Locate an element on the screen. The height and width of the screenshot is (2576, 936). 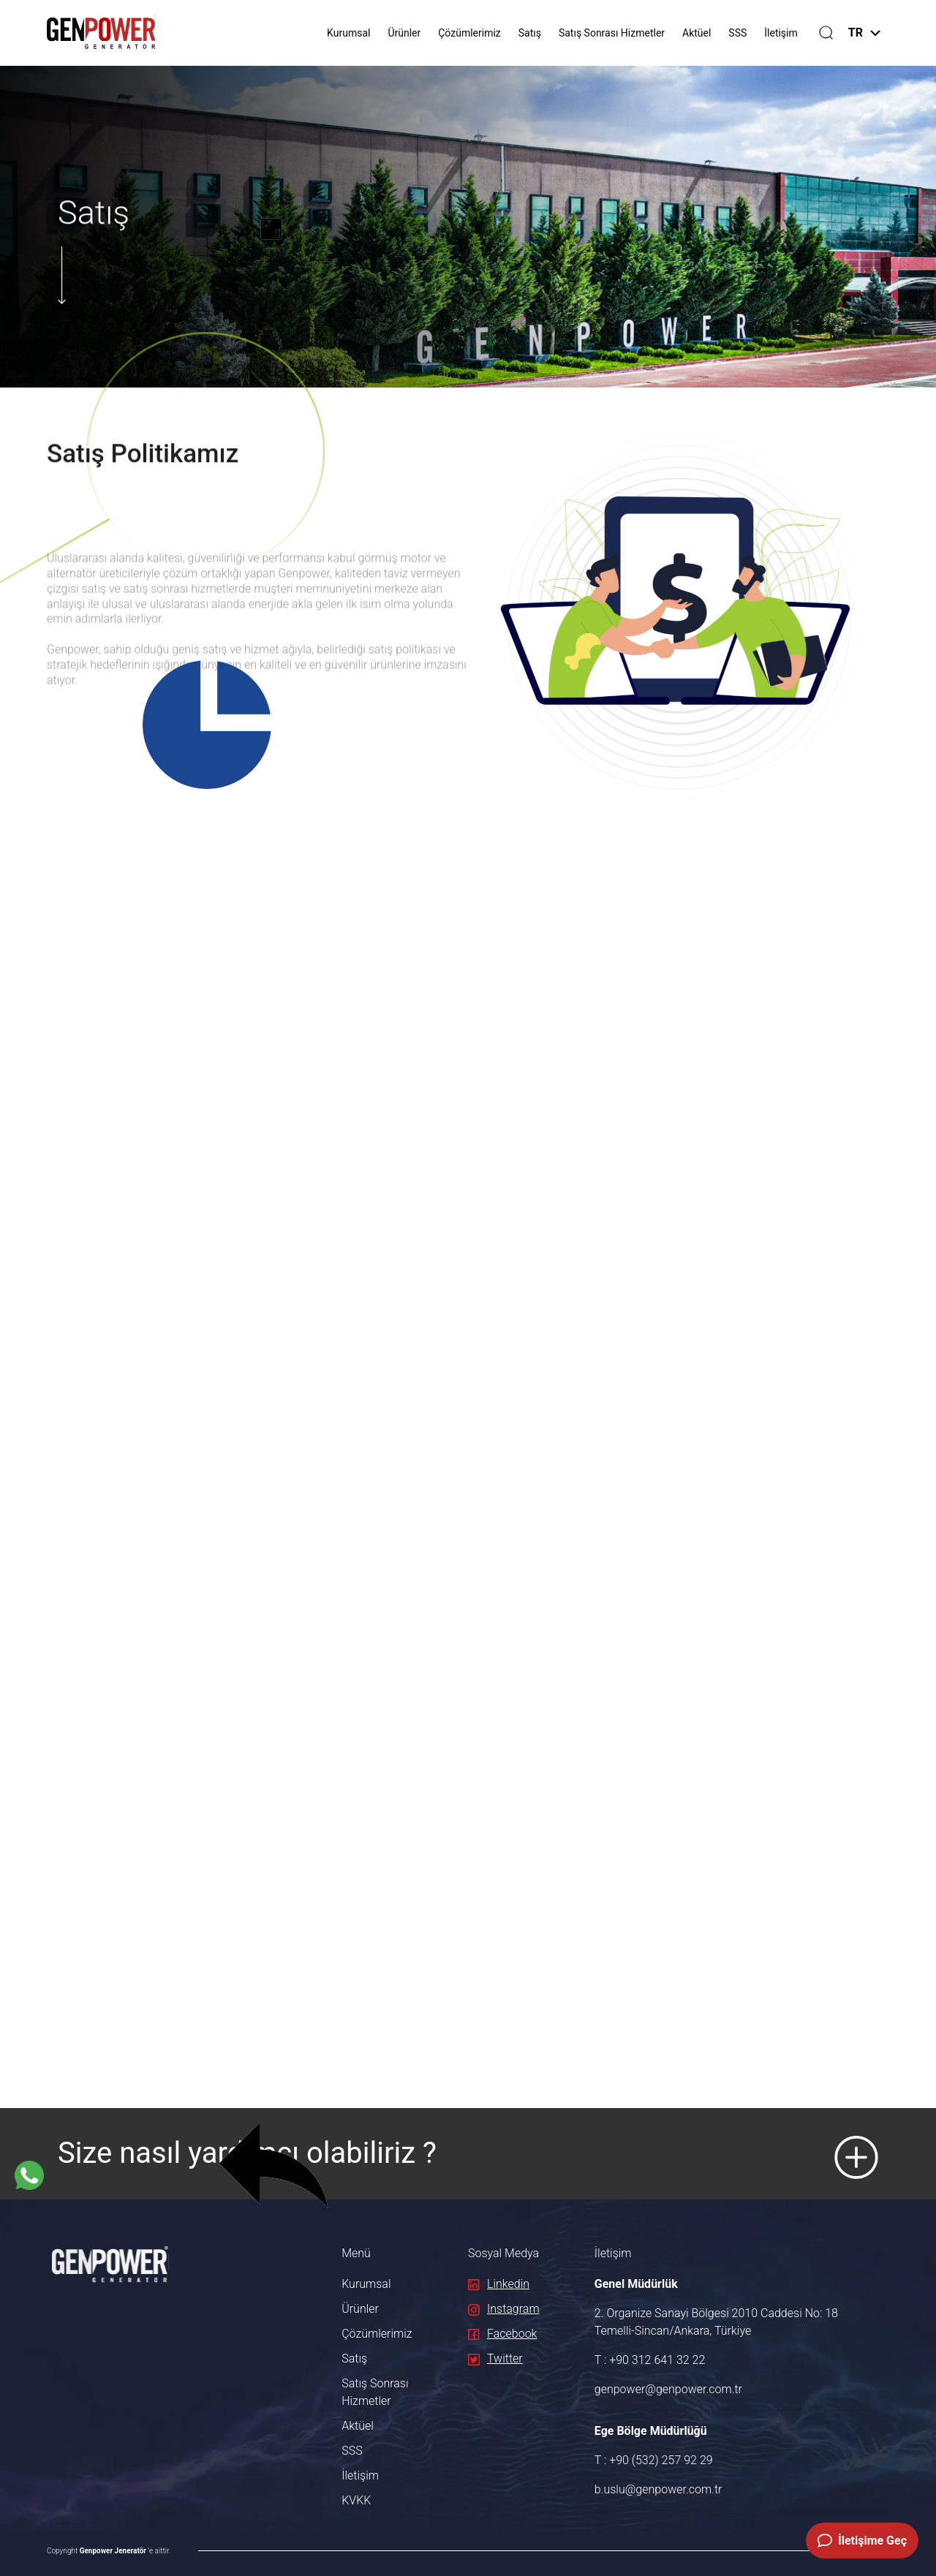
access food or dining options is located at coordinates (583, 651).